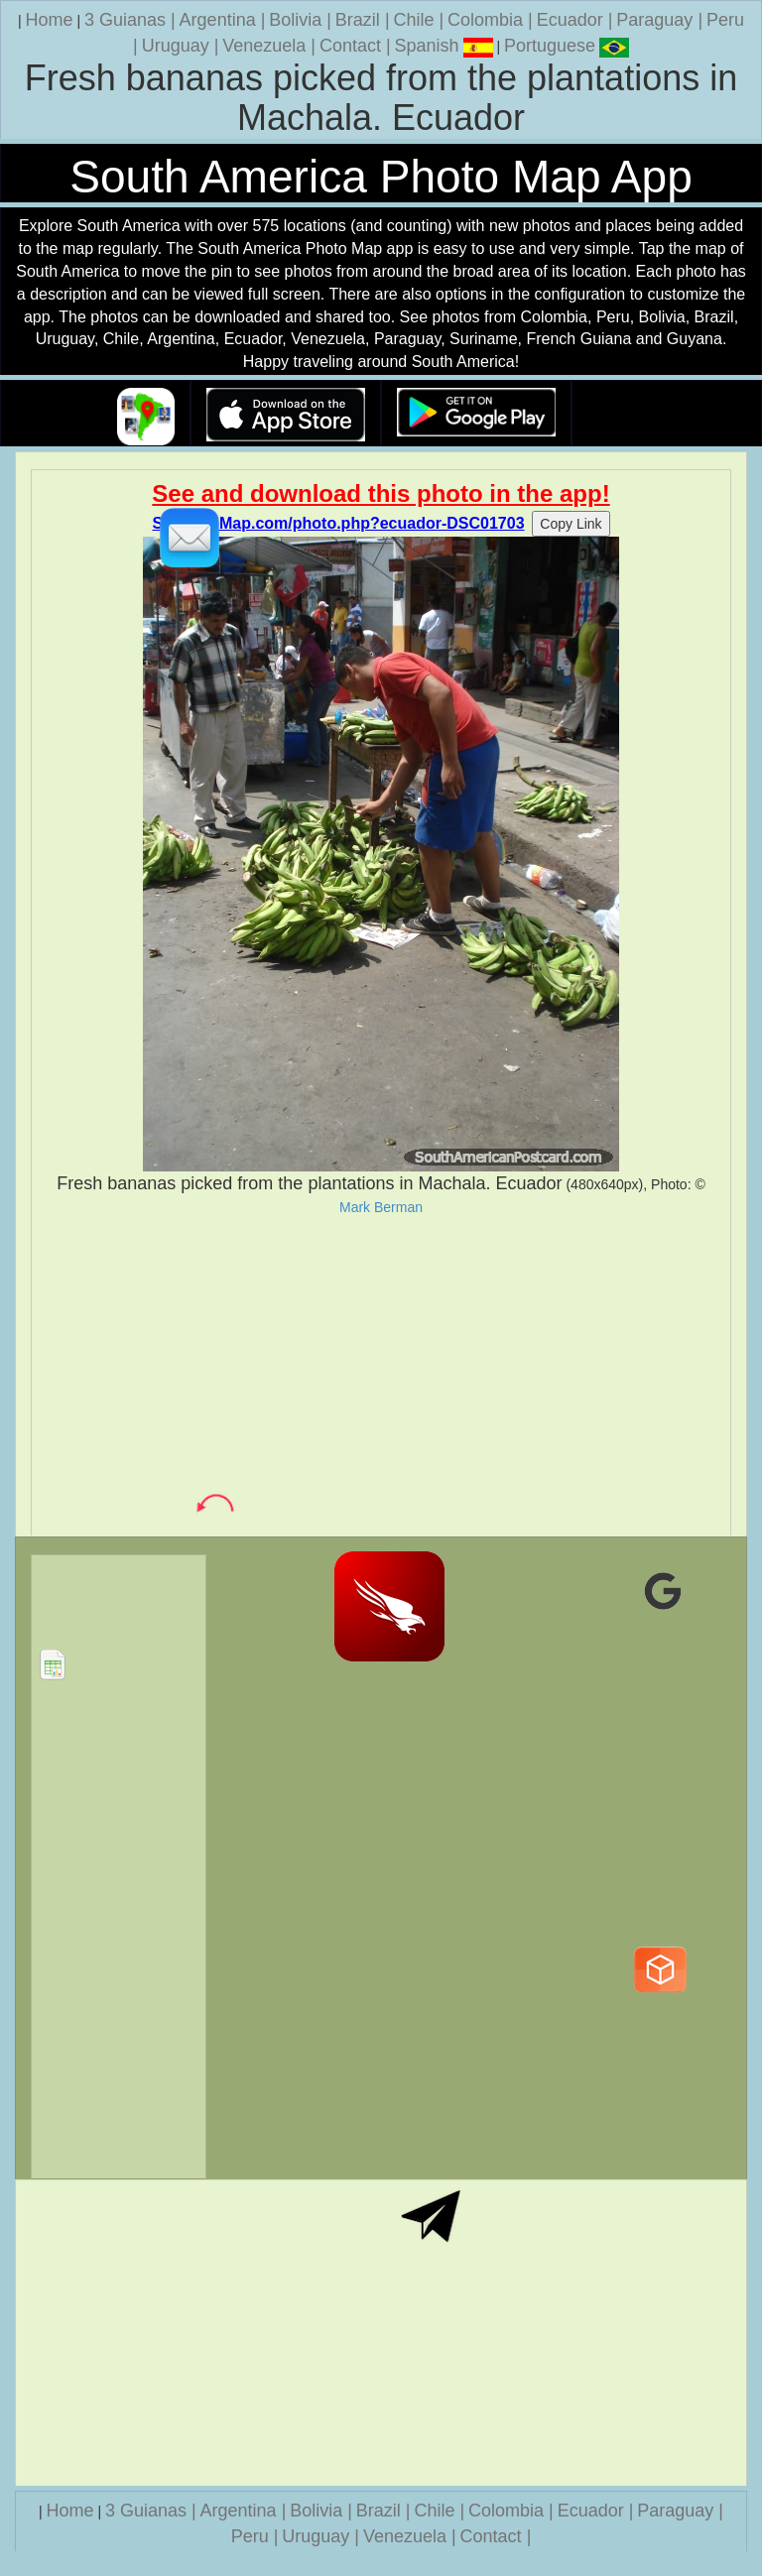  I want to click on sign in with your Google account, so click(663, 1591).